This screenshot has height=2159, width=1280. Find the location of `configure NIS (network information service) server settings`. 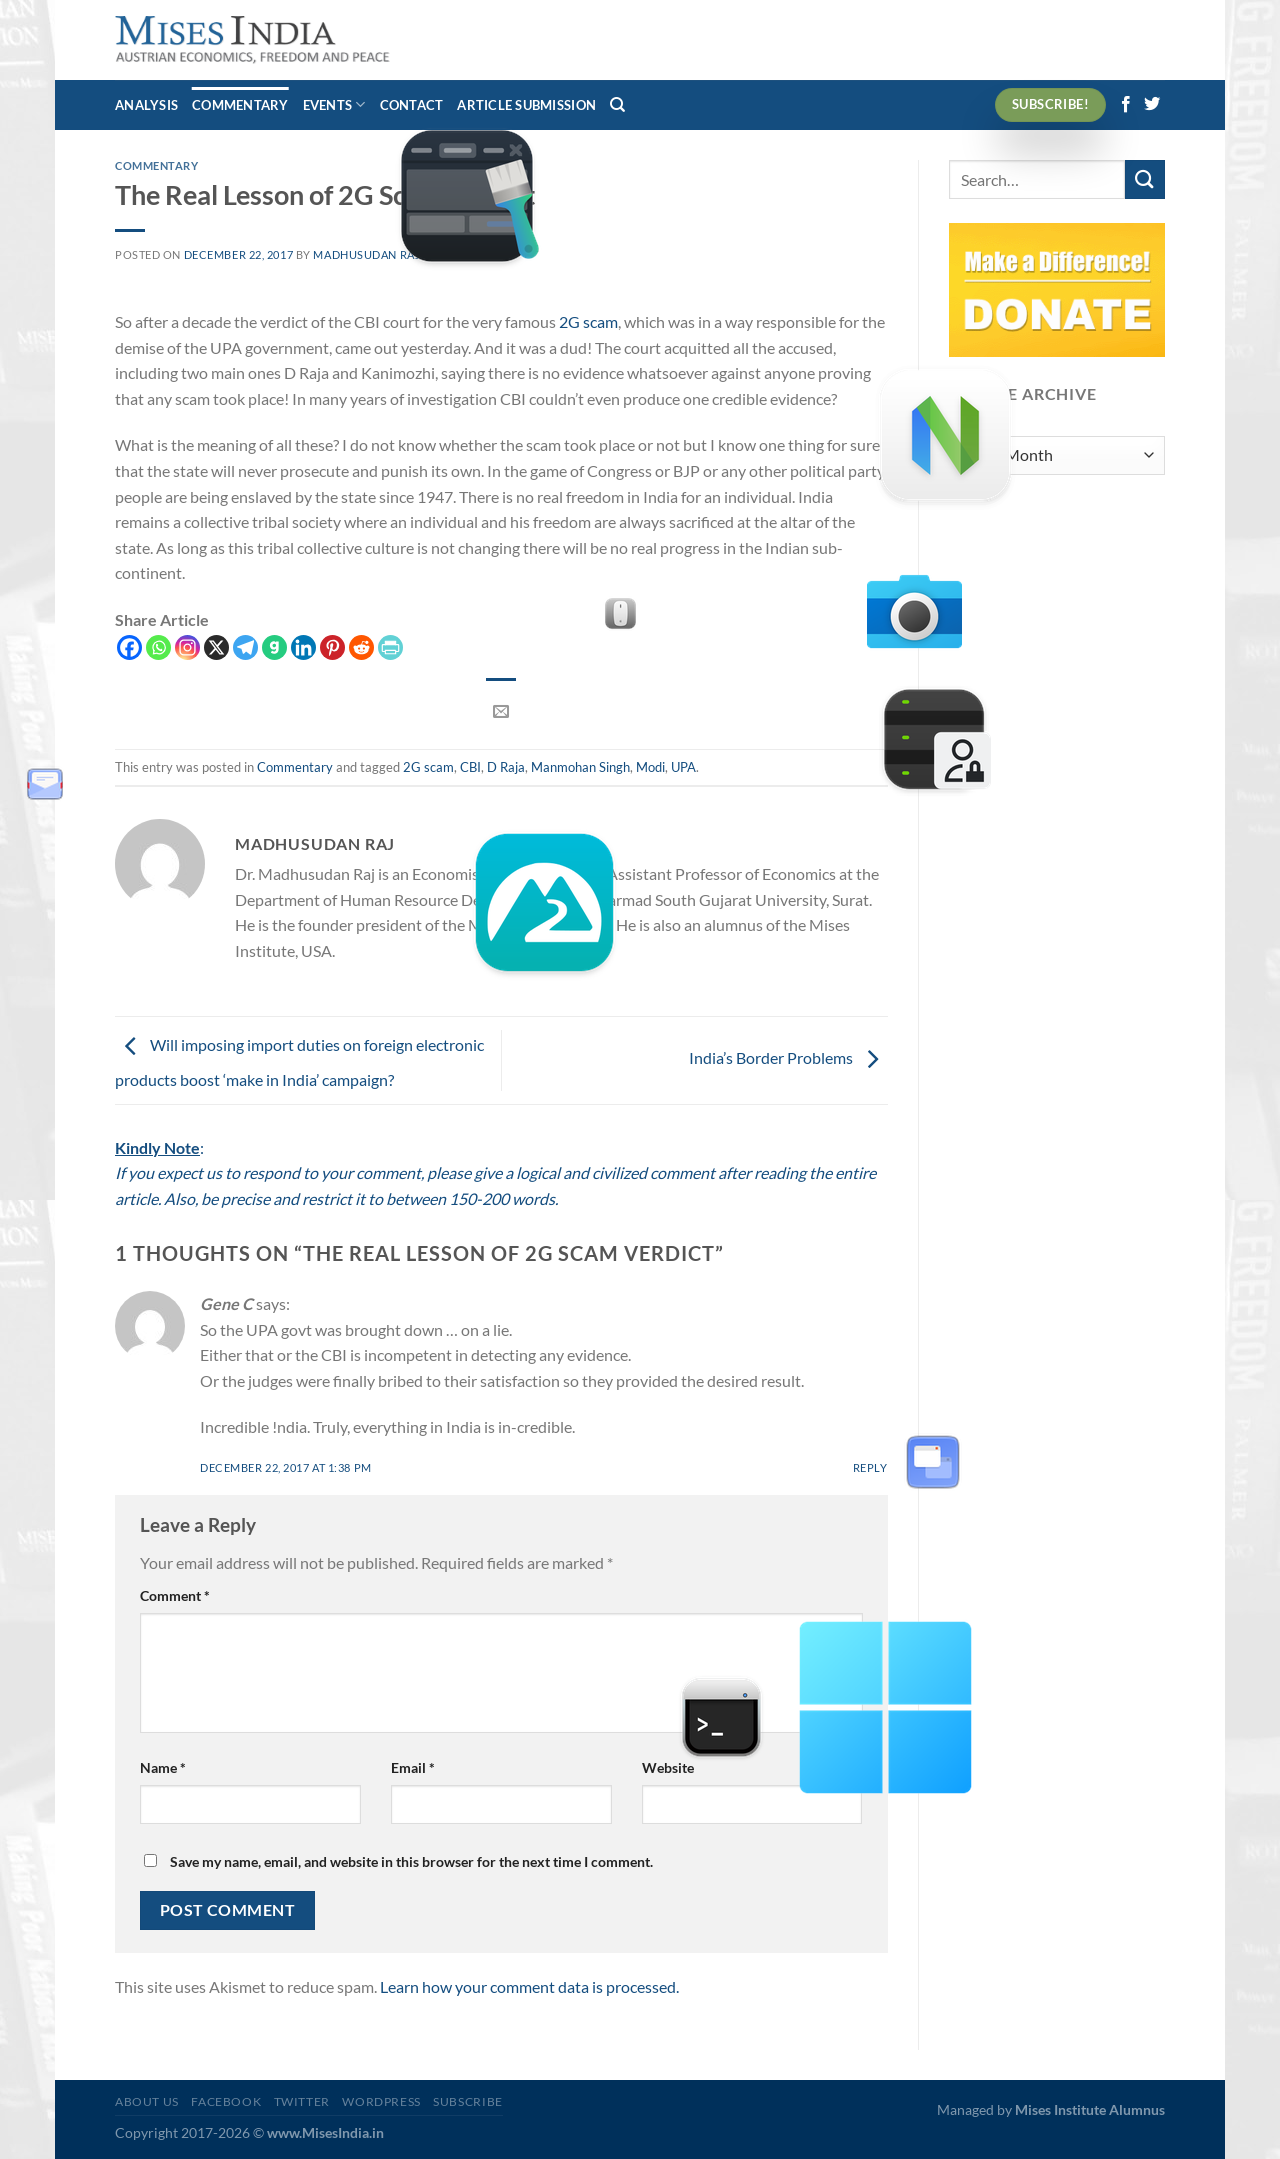

configure NIS (network information service) server settings is located at coordinates (935, 741).